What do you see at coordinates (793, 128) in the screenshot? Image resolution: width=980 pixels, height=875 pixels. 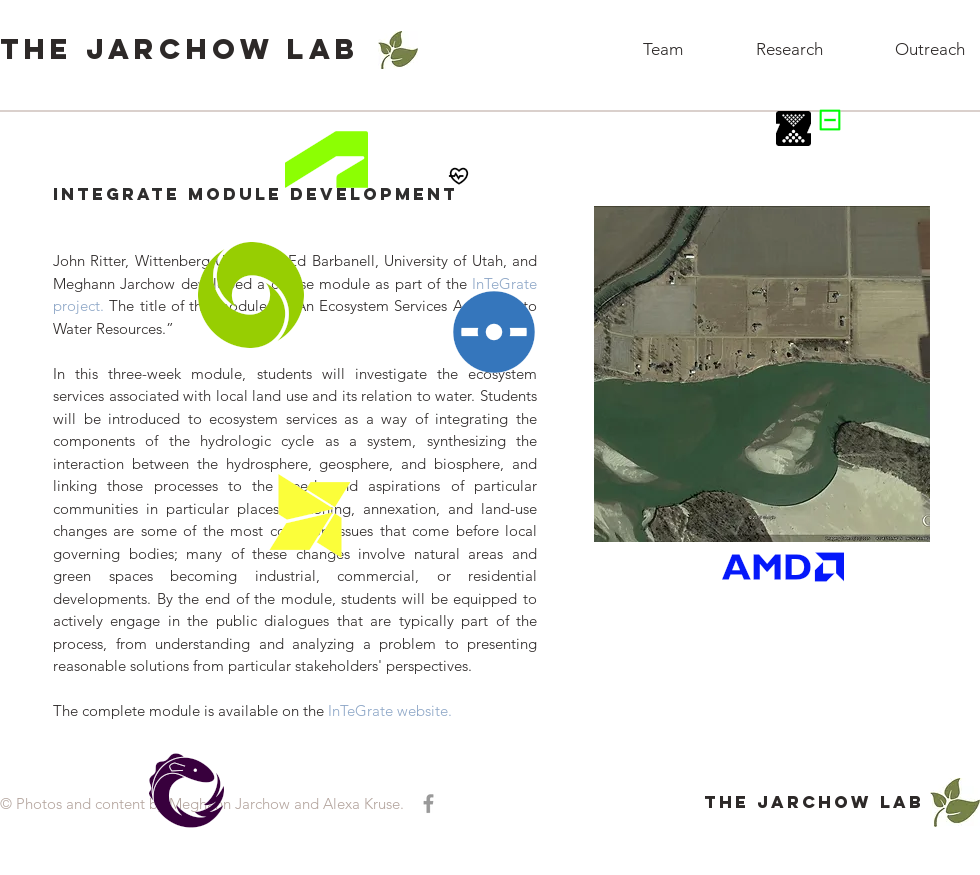 I see `openzfs file system branding logo` at bounding box center [793, 128].